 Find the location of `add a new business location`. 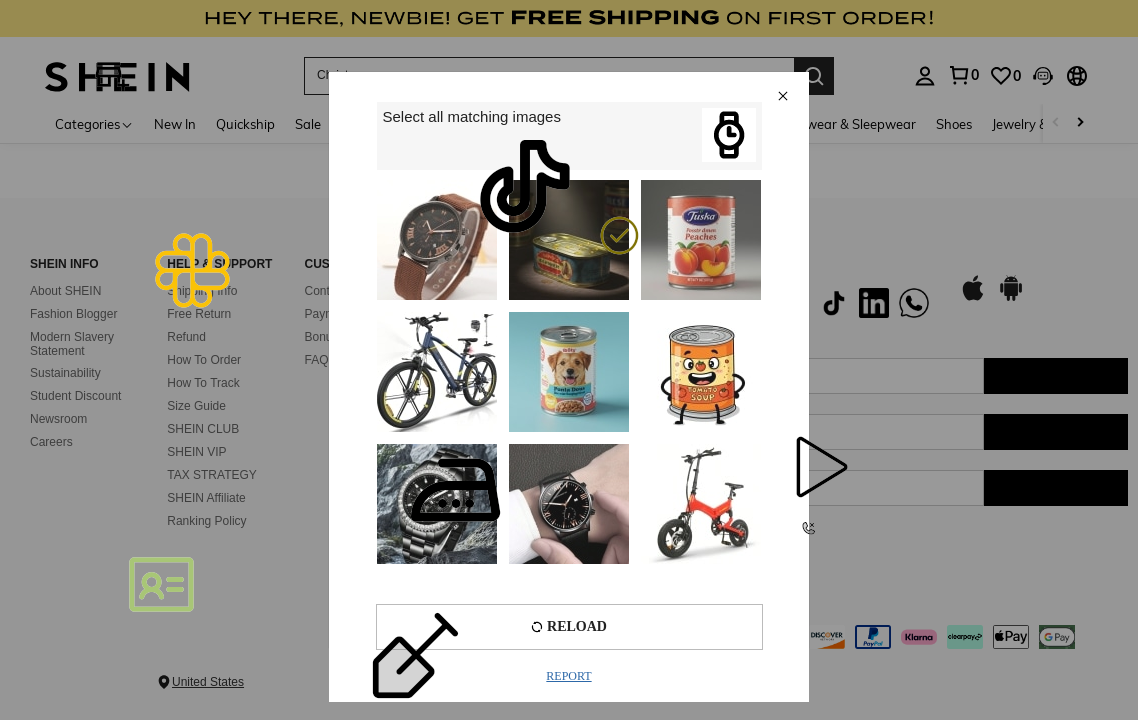

add a new business location is located at coordinates (112, 74).